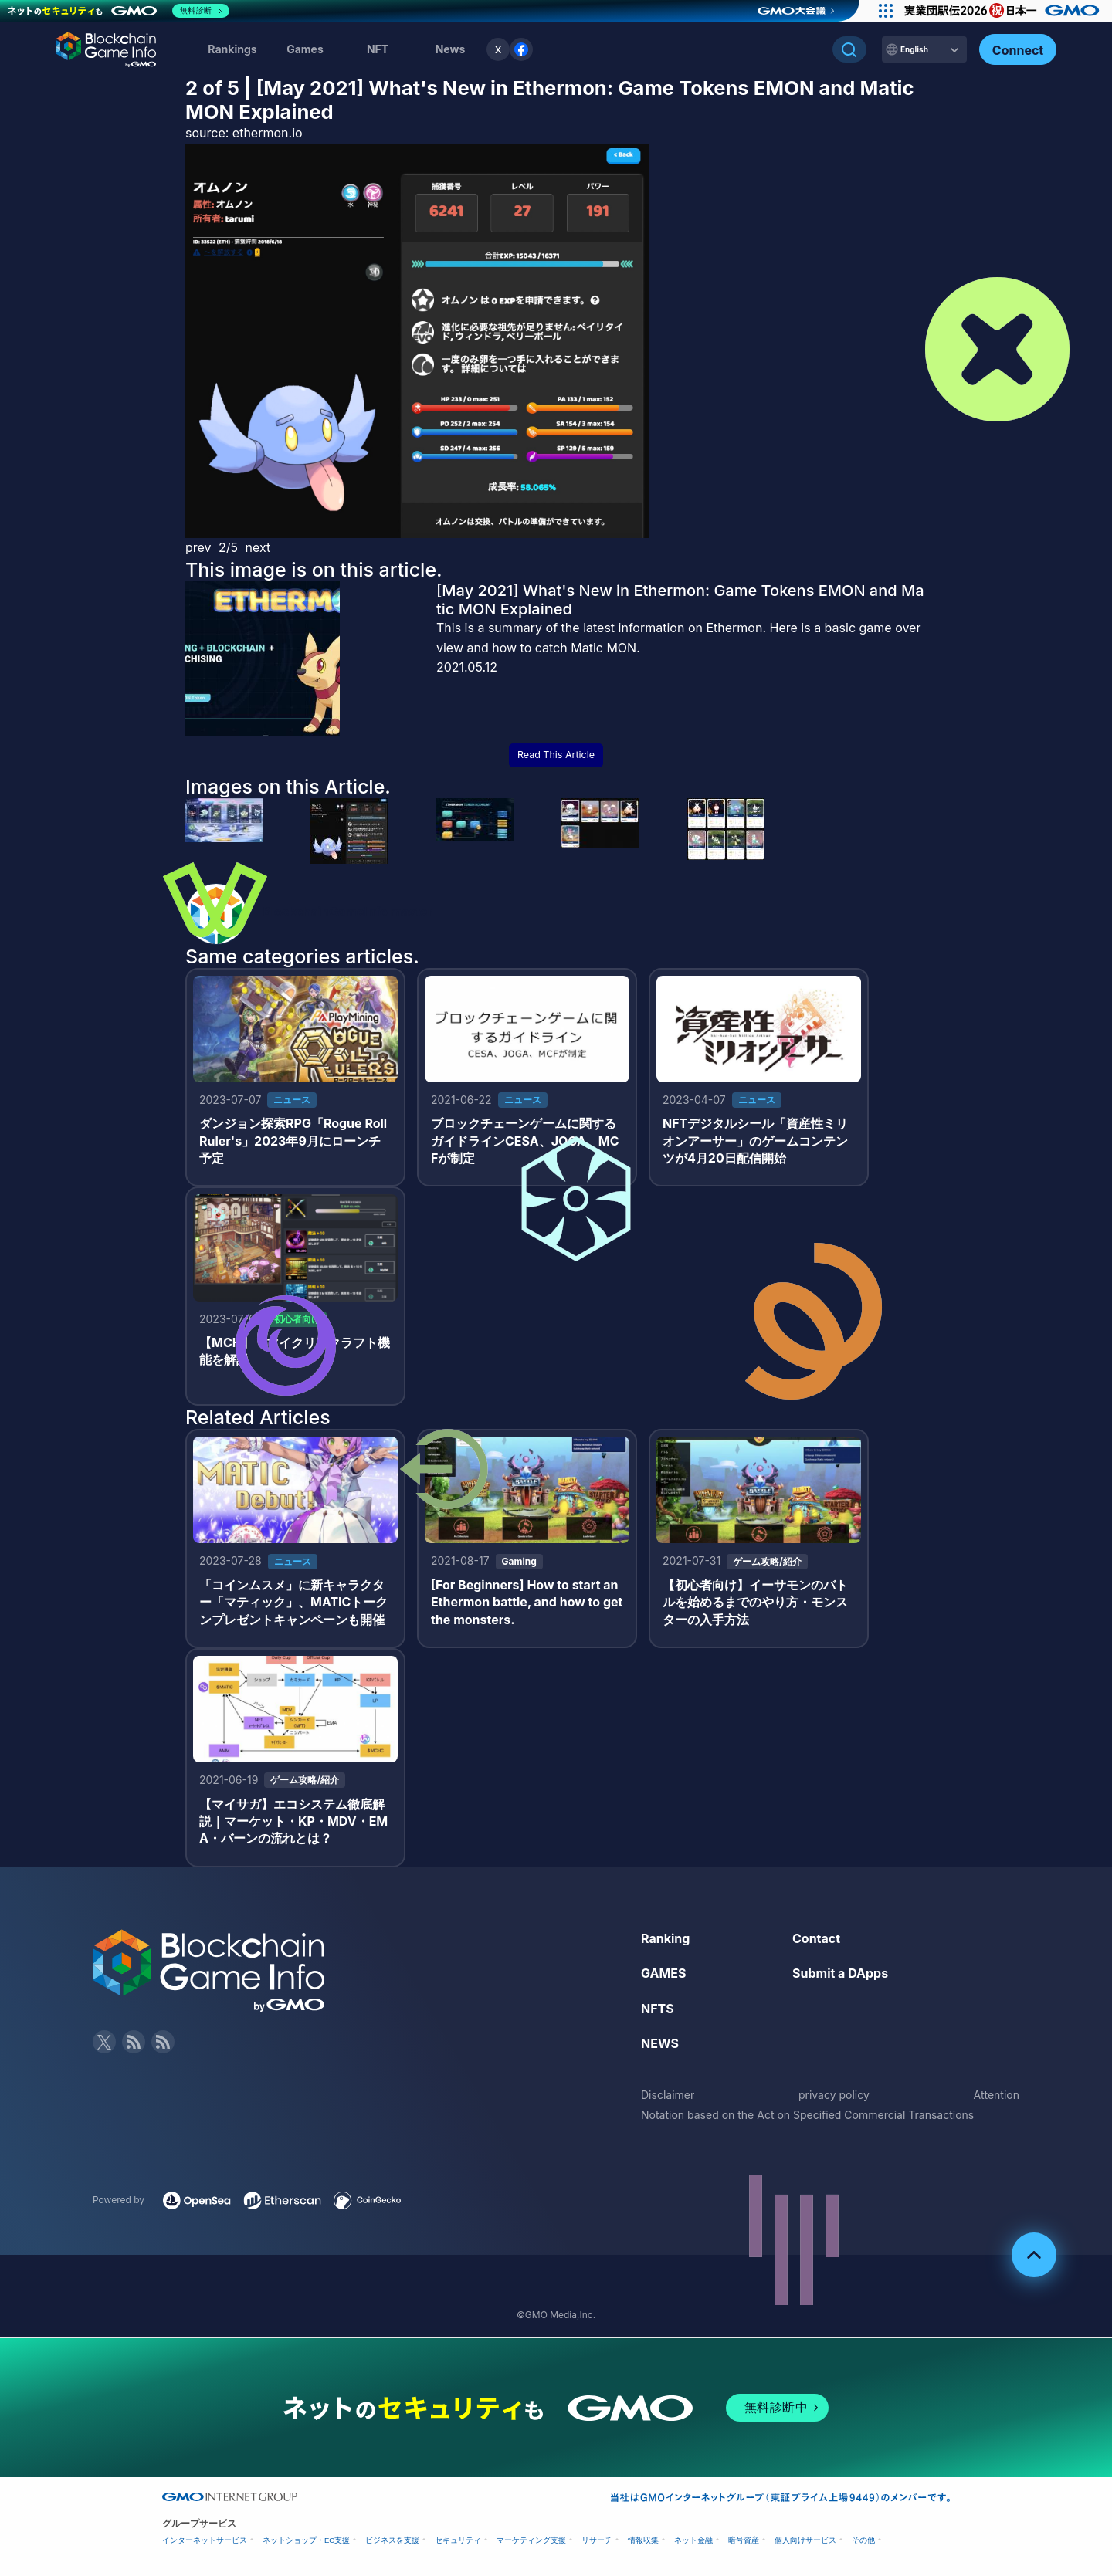  Describe the element at coordinates (997, 349) in the screenshot. I see `visit the iFixit website for repair guides` at that location.